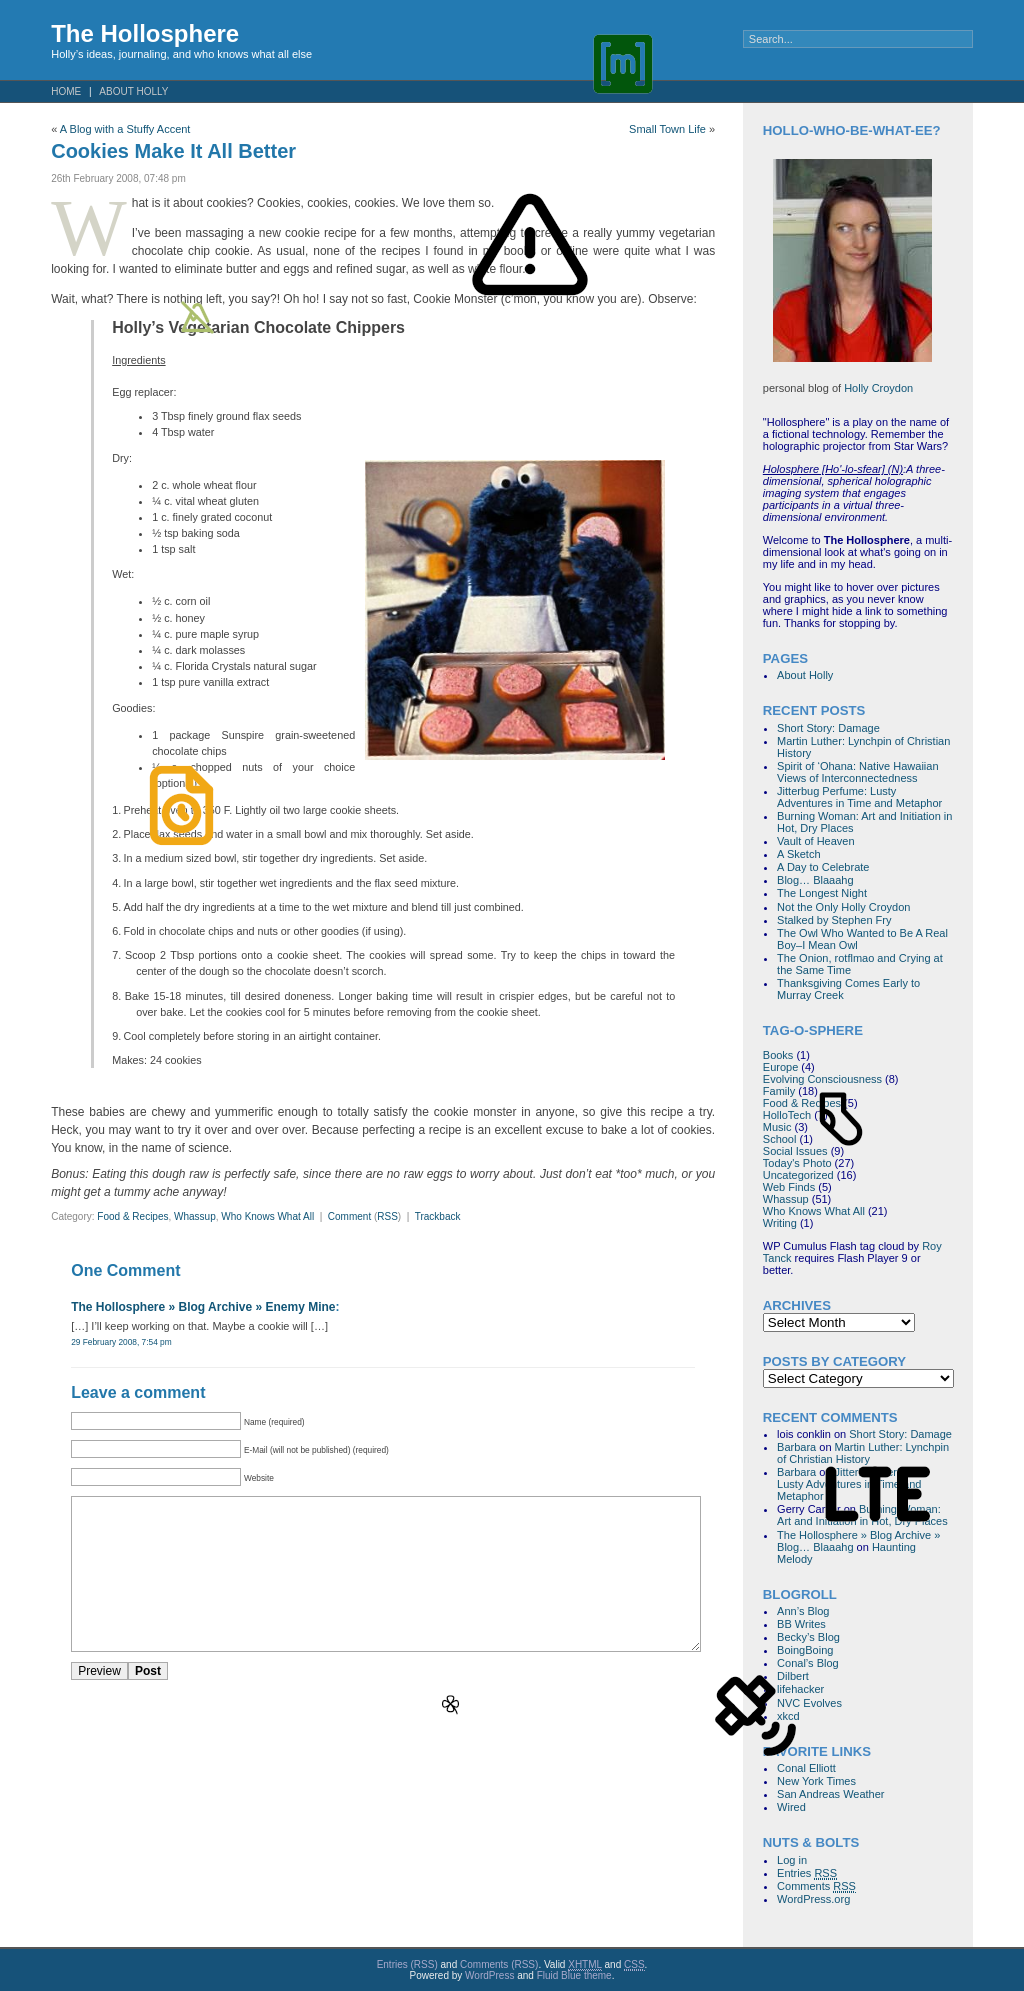 The image size is (1024, 1991). I want to click on access satellite connection settings, so click(755, 1715).